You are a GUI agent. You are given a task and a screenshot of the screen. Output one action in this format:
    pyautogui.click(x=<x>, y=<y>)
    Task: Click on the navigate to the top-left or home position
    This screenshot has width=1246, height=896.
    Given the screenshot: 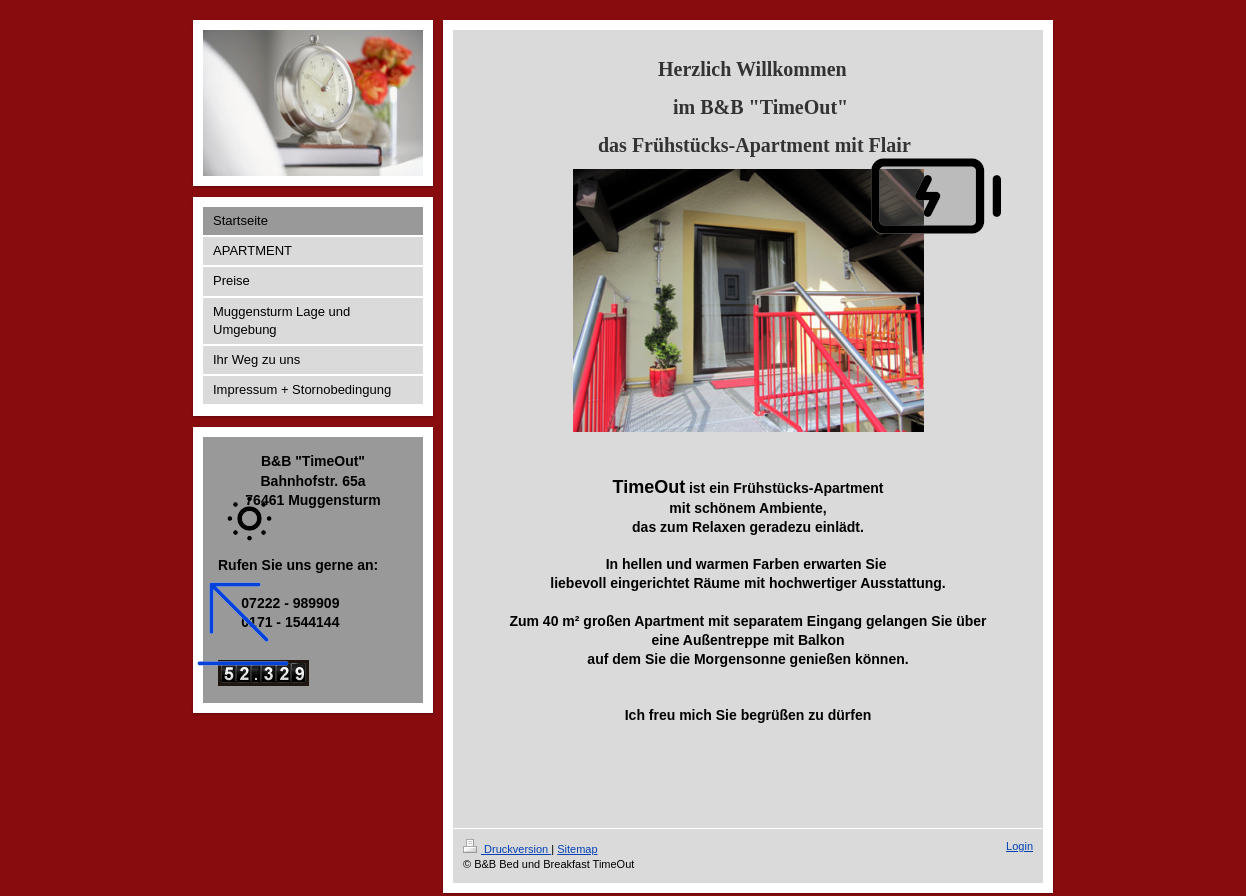 What is the action you would take?
    pyautogui.click(x=239, y=624)
    